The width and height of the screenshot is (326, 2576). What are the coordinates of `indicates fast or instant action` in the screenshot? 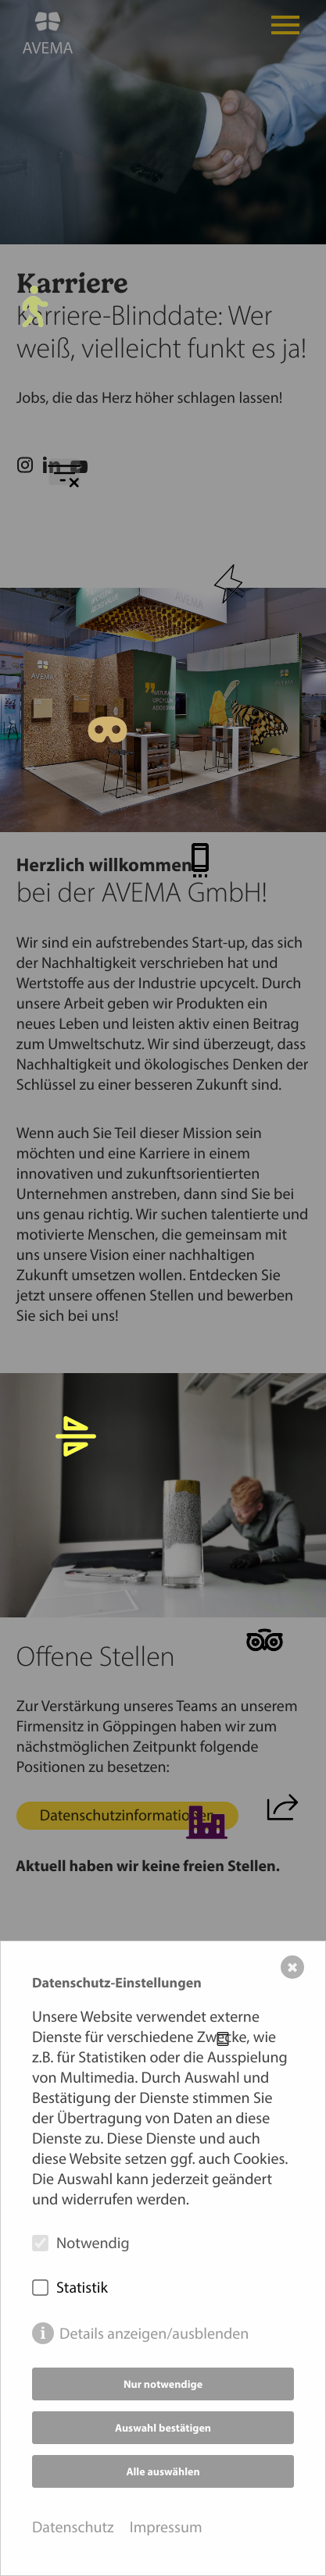 It's located at (228, 584).